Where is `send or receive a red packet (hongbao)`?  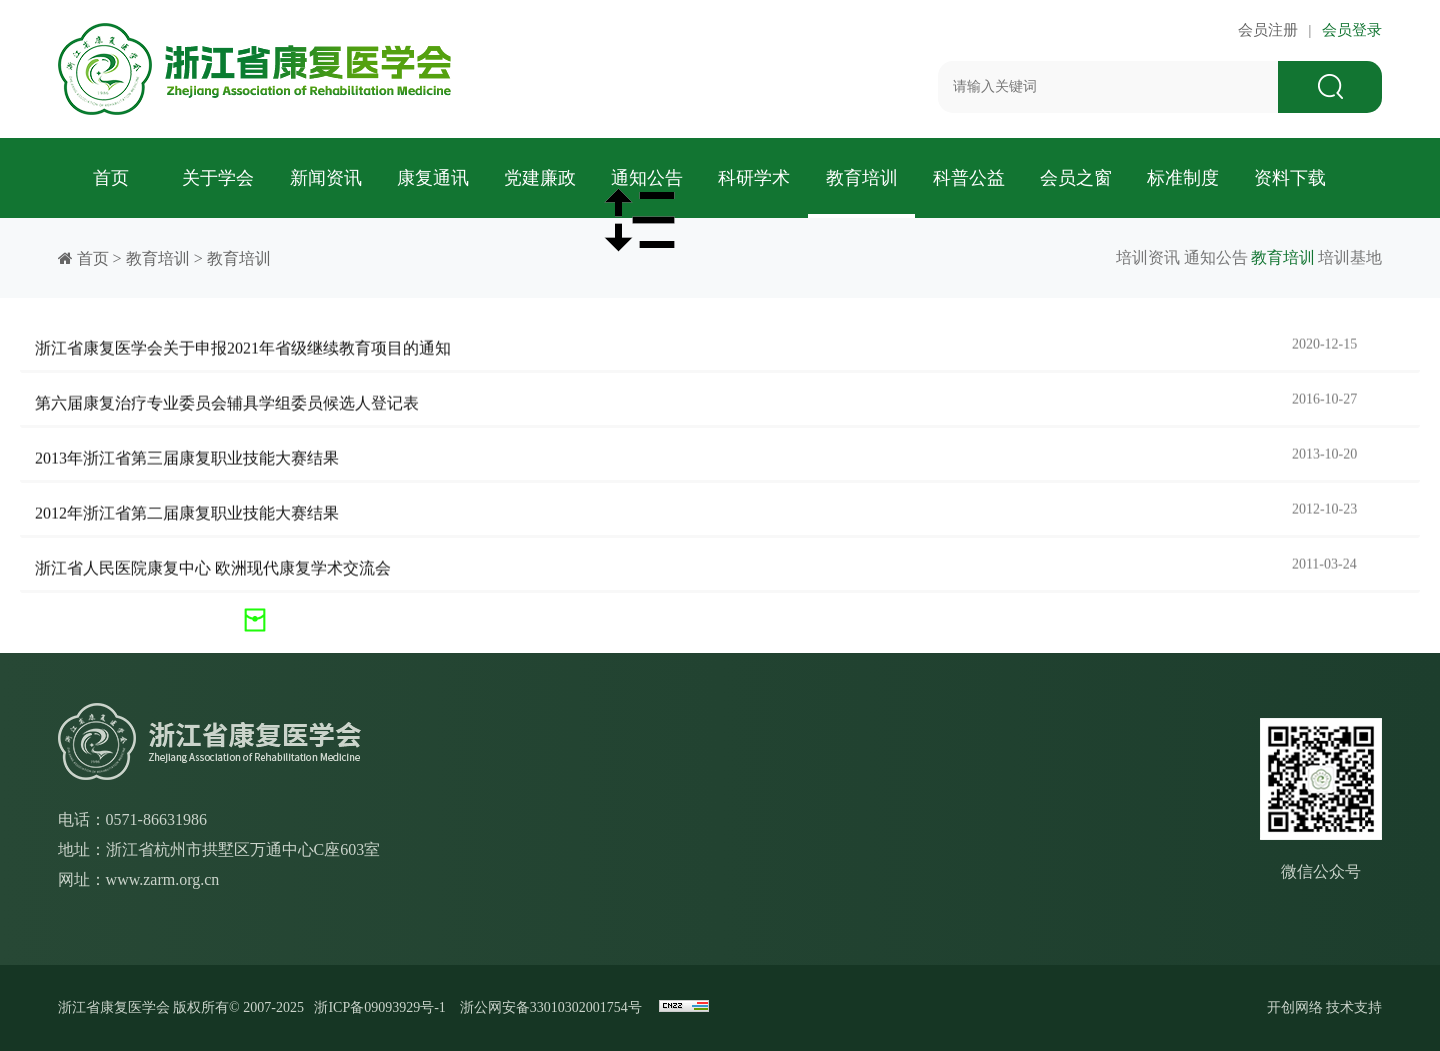 send or receive a red packet (hongbao) is located at coordinates (255, 620).